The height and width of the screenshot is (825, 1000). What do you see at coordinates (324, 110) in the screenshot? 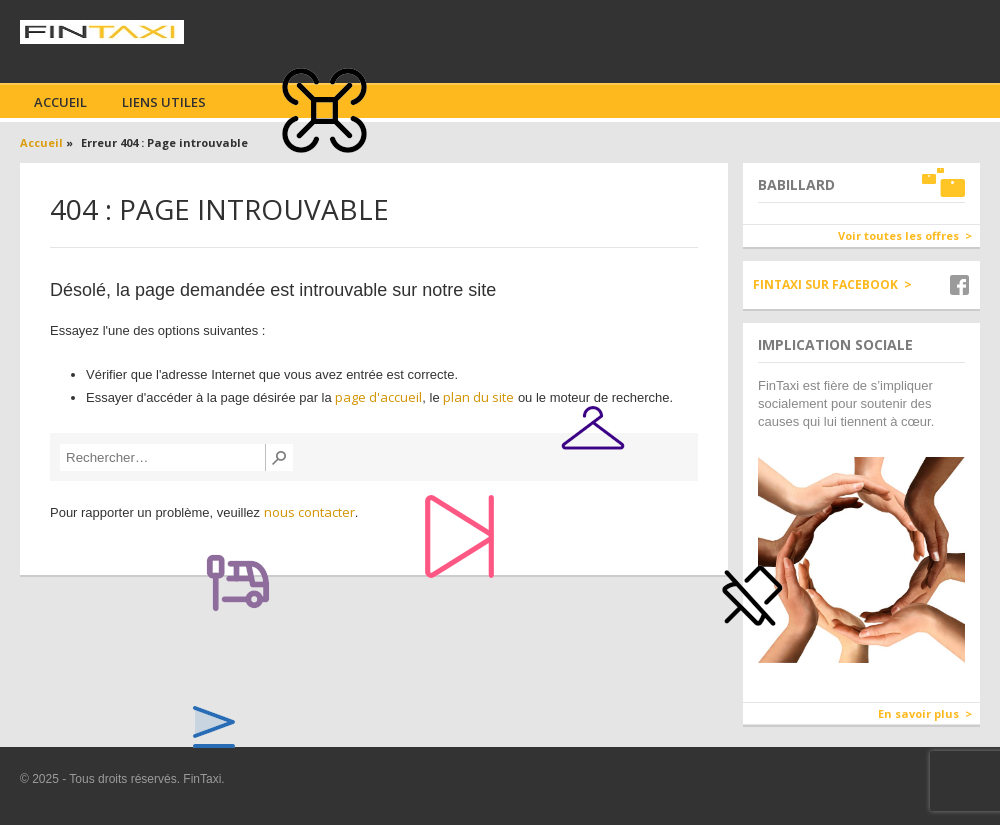
I see `access drone controls` at bounding box center [324, 110].